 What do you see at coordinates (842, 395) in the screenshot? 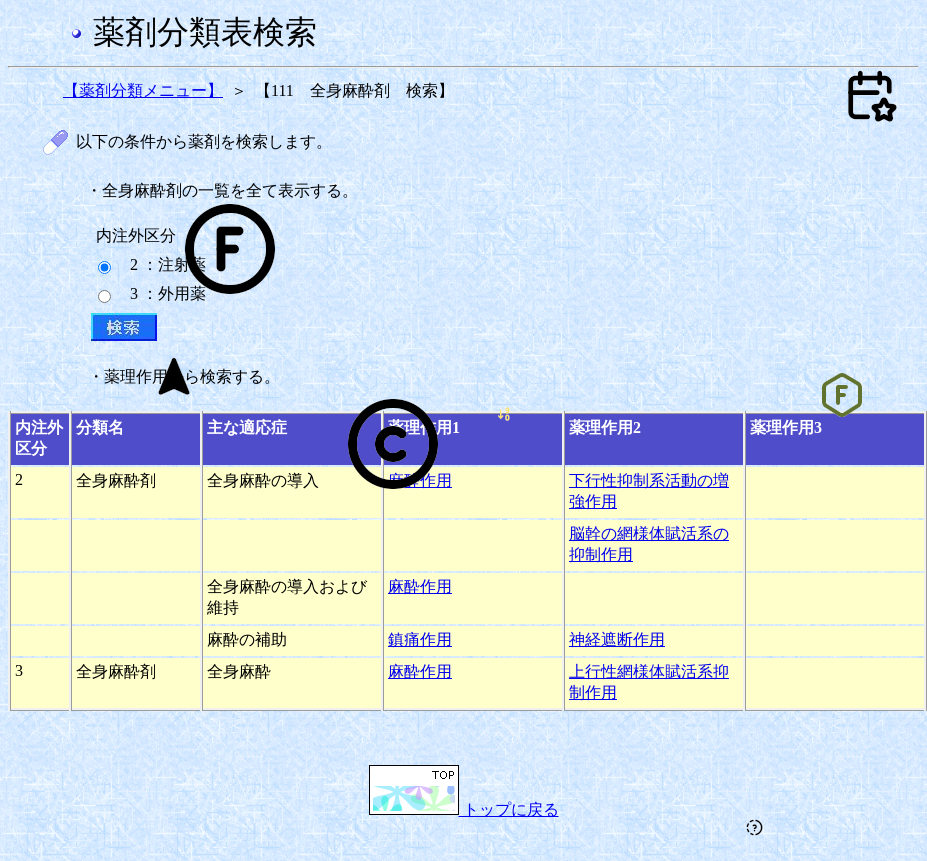
I see `indicates a feature or function category` at bounding box center [842, 395].